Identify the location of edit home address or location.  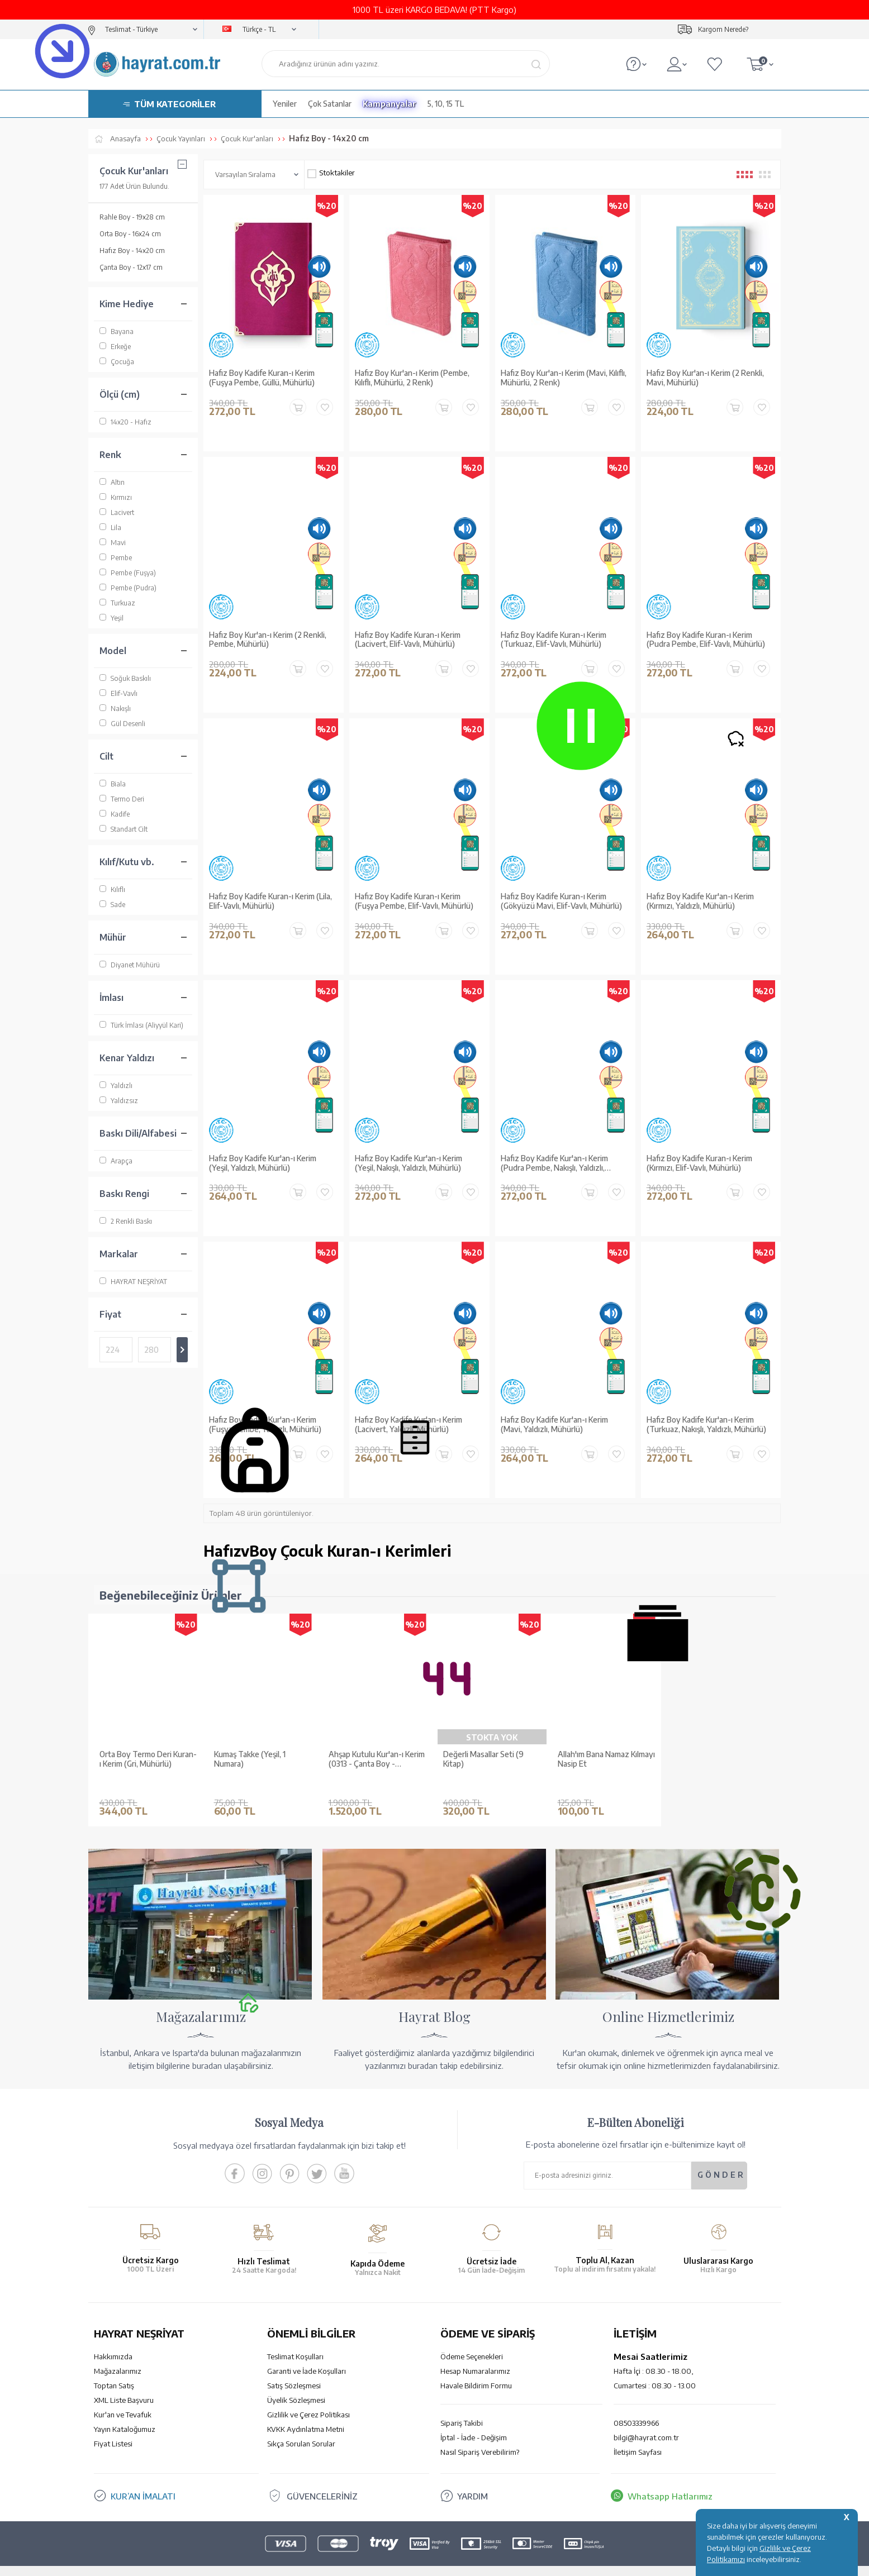
(248, 2002).